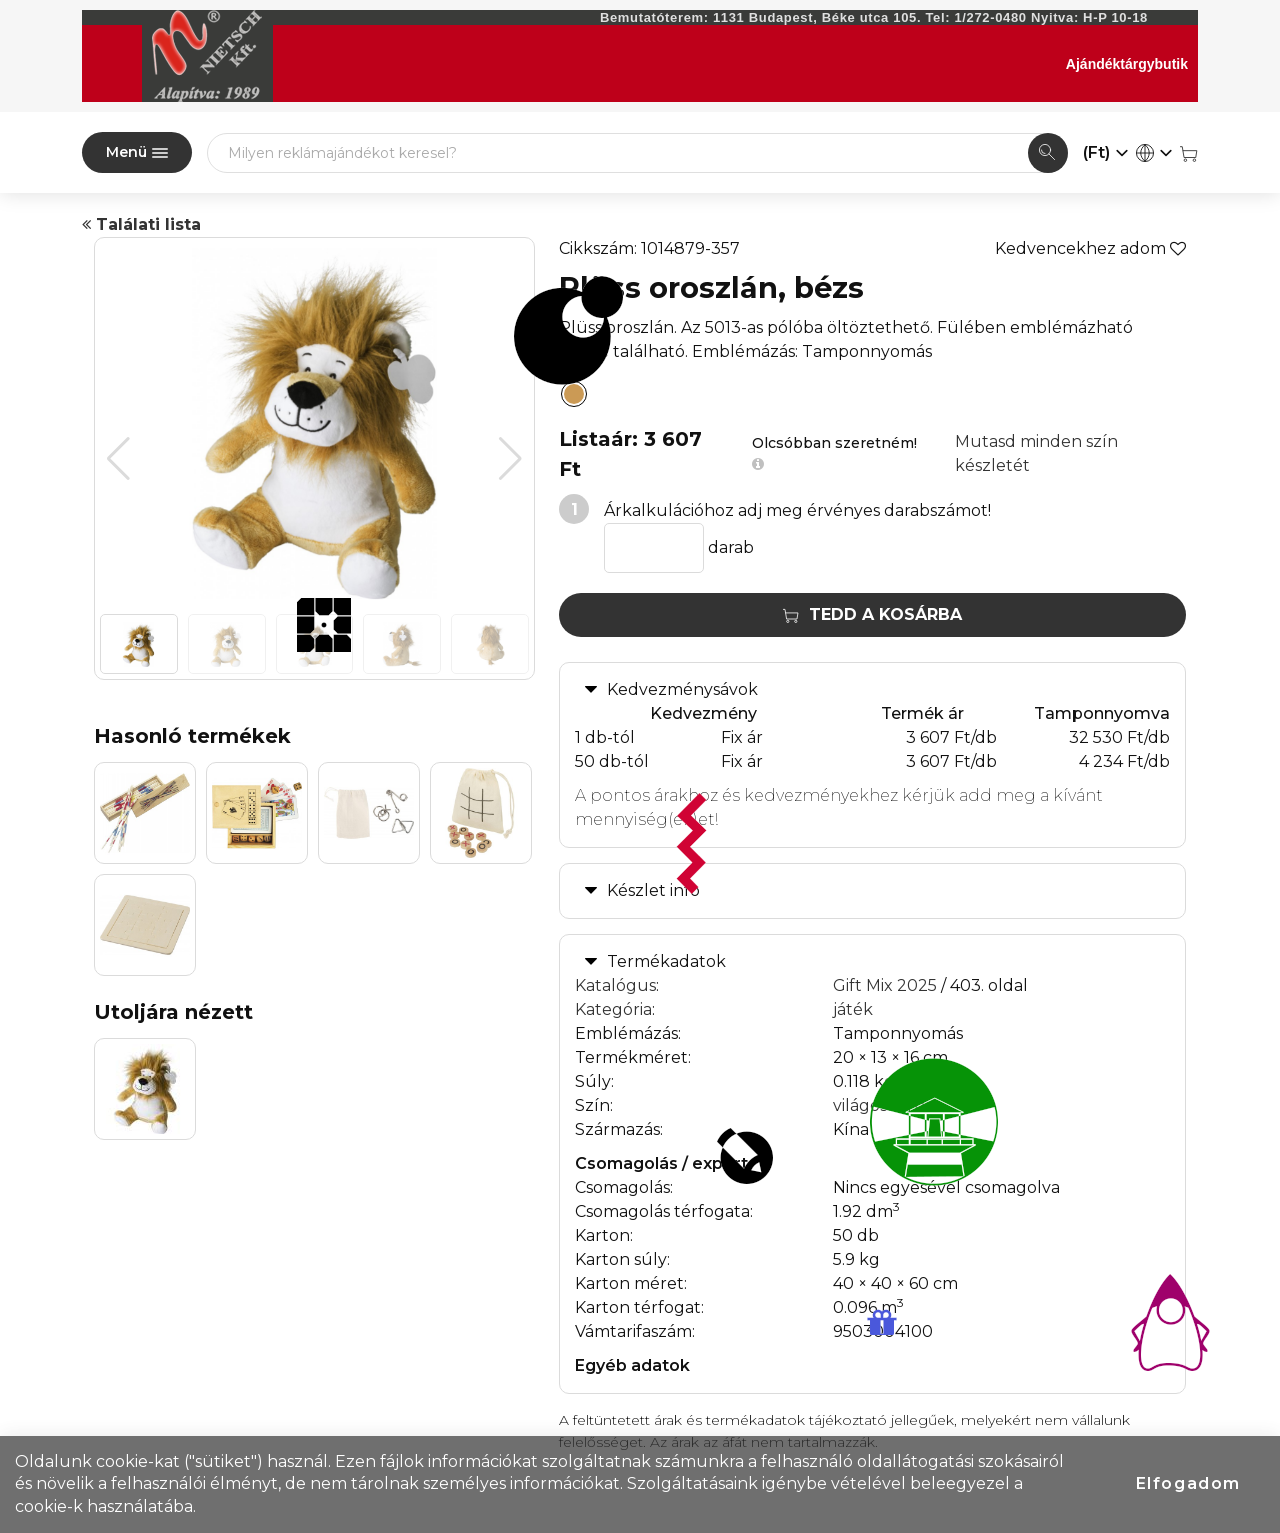 The image size is (1280, 1533). What do you see at coordinates (1170, 1322) in the screenshot?
I see `OpenJDK project logo` at bounding box center [1170, 1322].